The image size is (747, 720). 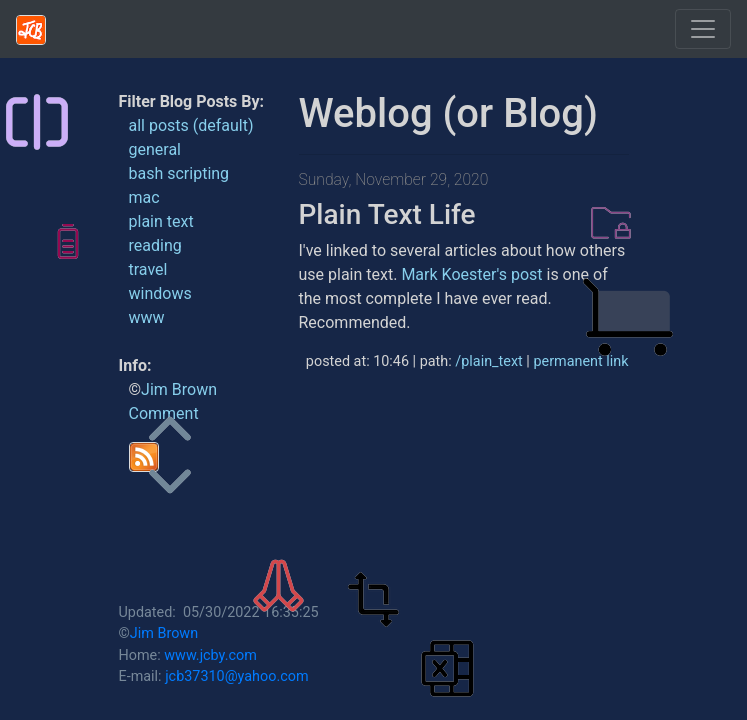 What do you see at coordinates (68, 242) in the screenshot?
I see `indicates high battery level` at bounding box center [68, 242].